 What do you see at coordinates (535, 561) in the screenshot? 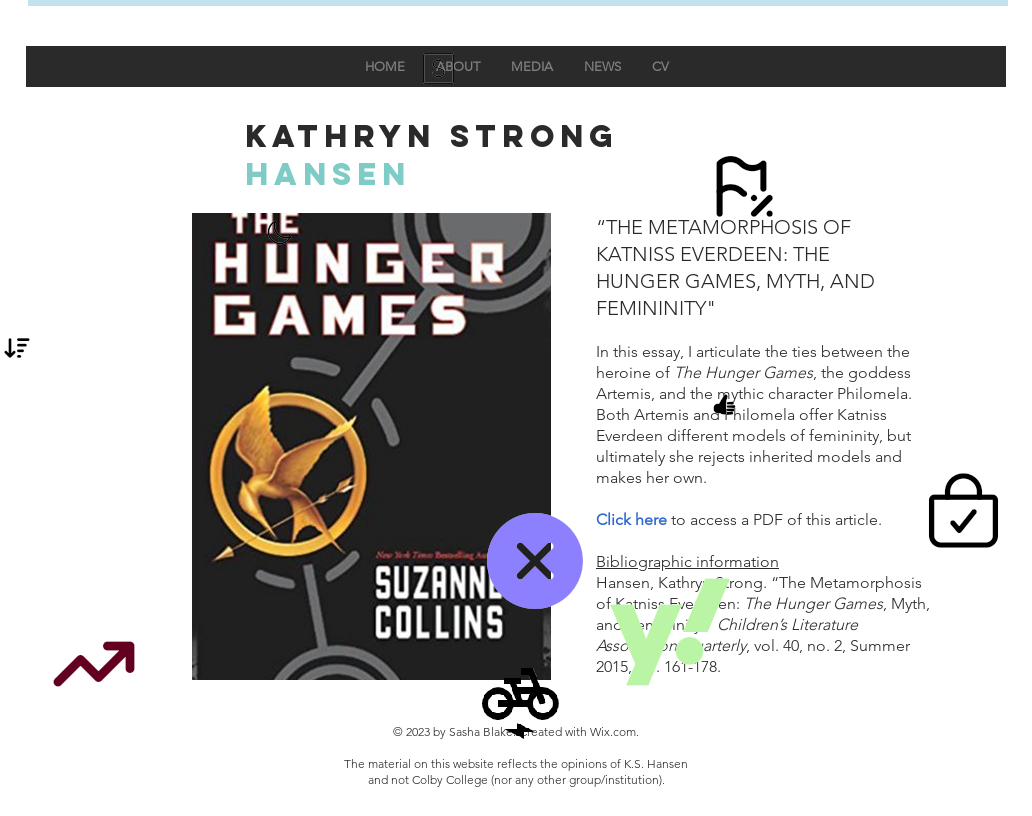
I see `close or dismiss a dialog` at bounding box center [535, 561].